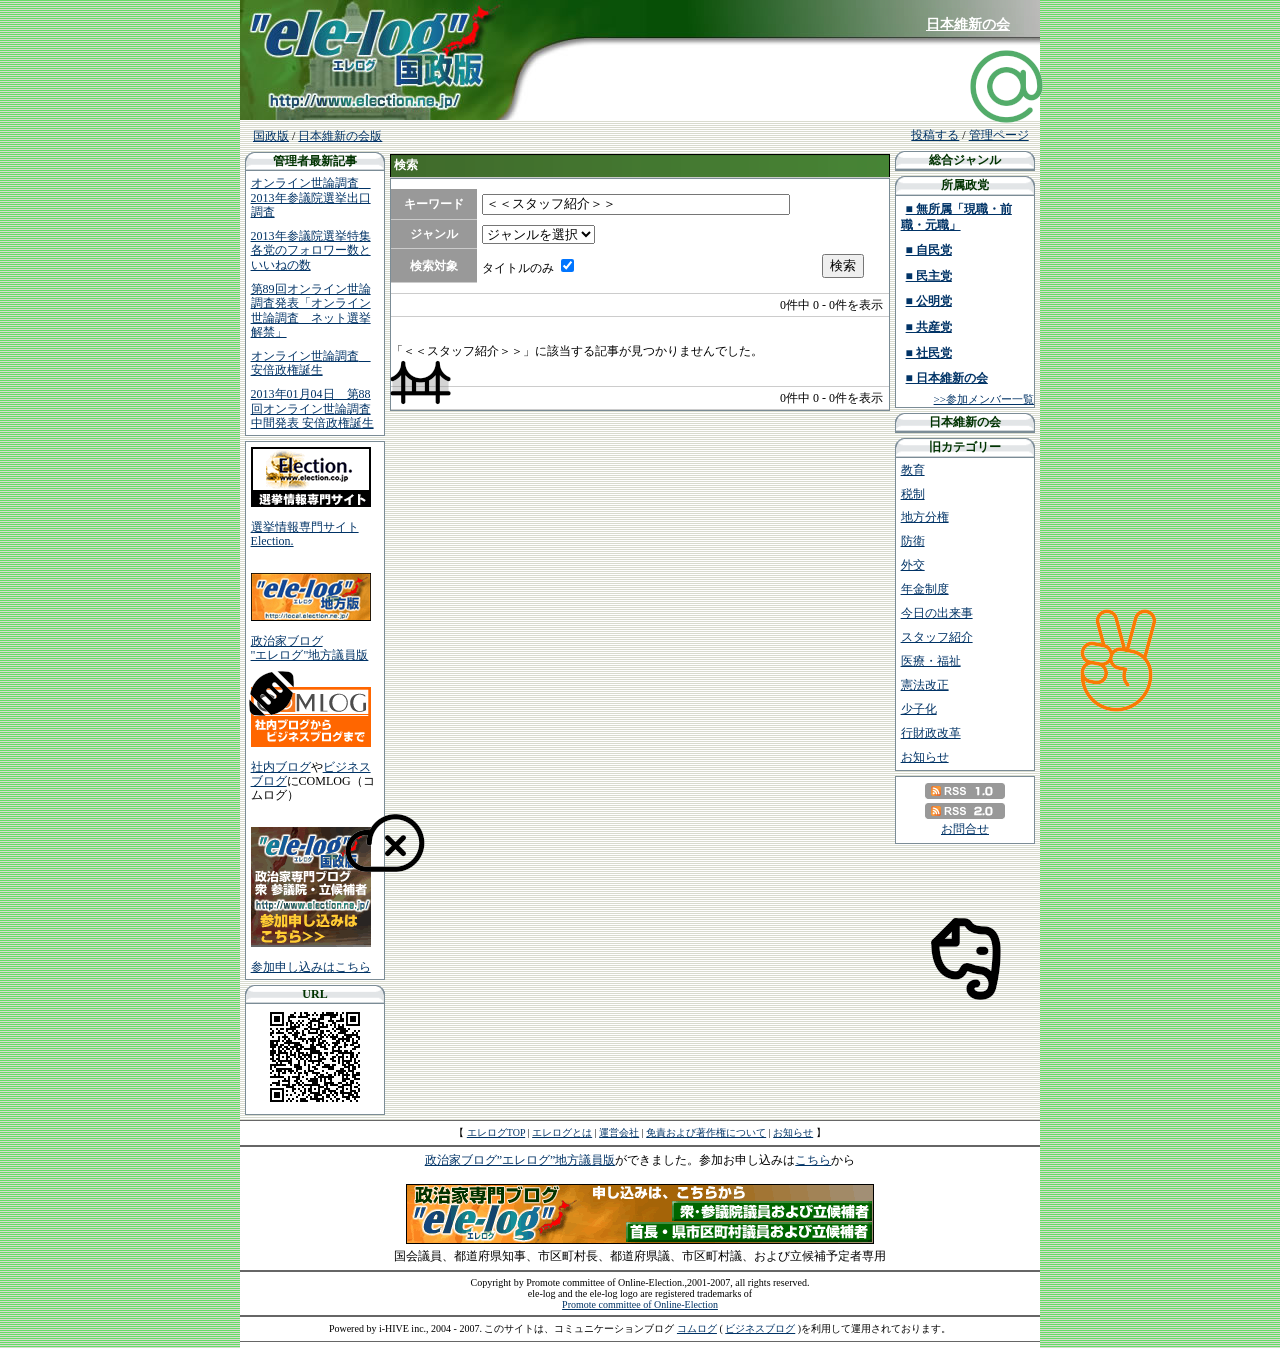 This screenshot has height=1348, width=1280. I want to click on send a peace sign reaction or emoji, so click(1116, 660).